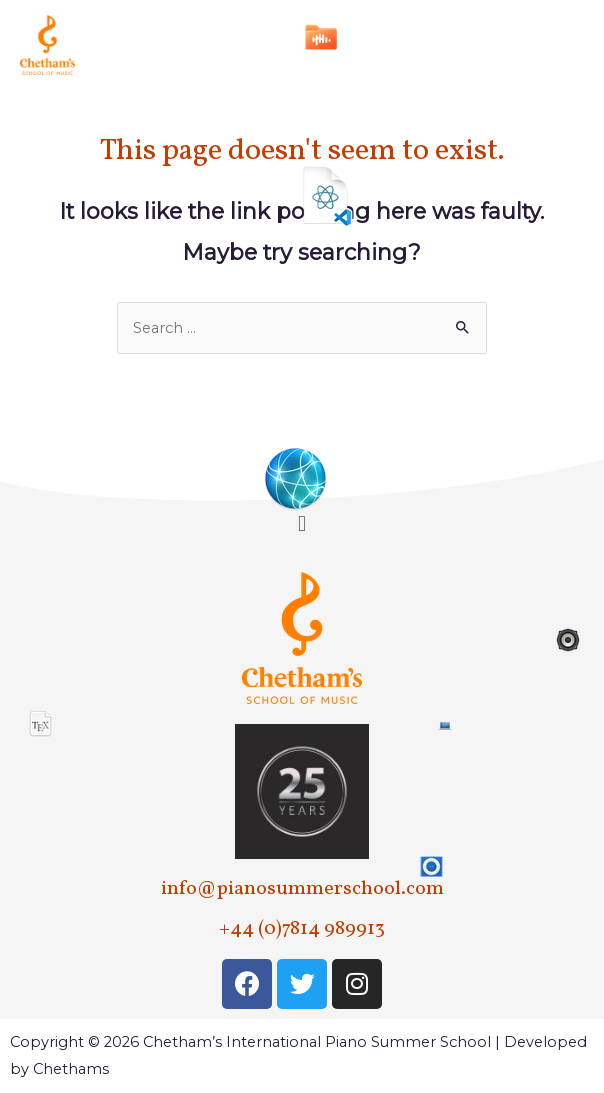 Image resolution: width=604 pixels, height=1093 pixels. Describe the element at coordinates (445, 725) in the screenshot. I see `indicates this device is a macbook air` at that location.